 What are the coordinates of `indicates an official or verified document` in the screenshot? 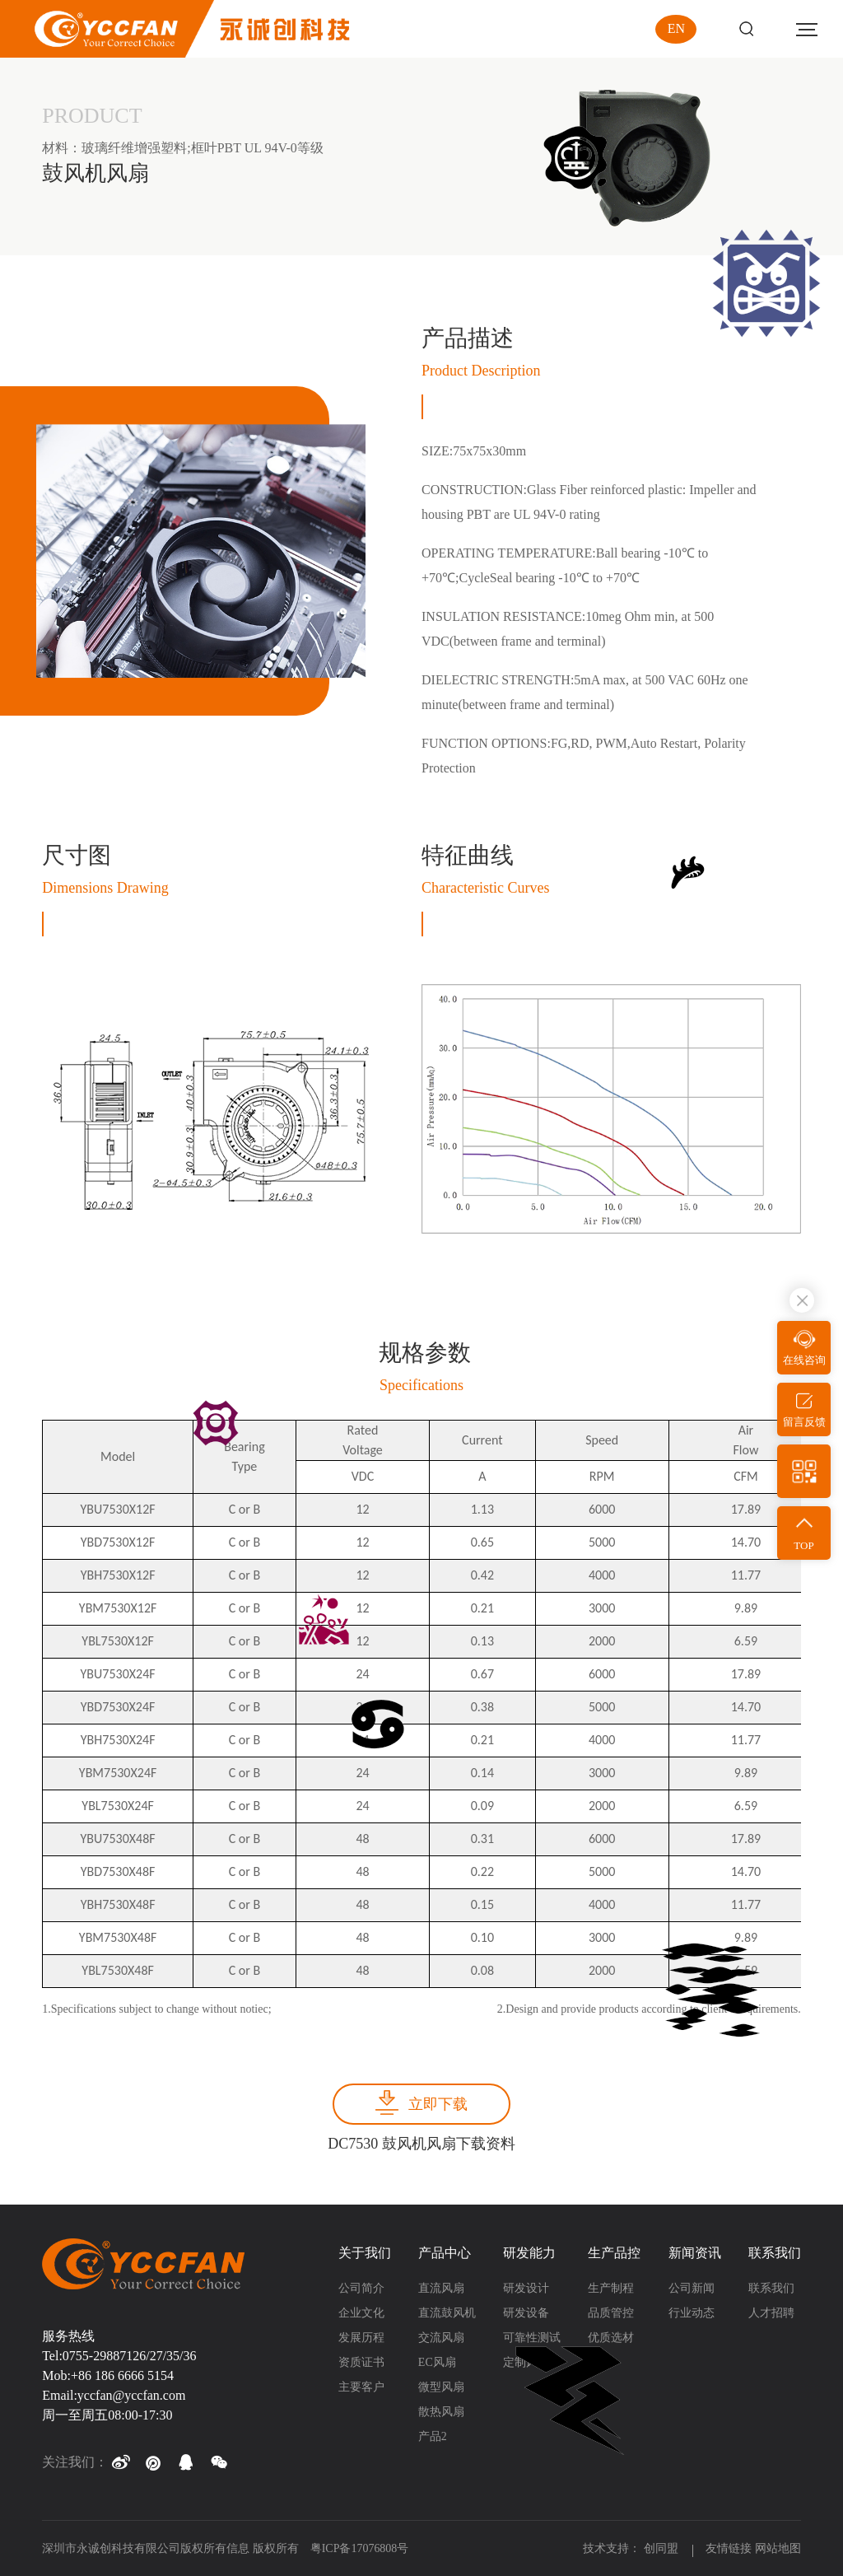 It's located at (575, 157).